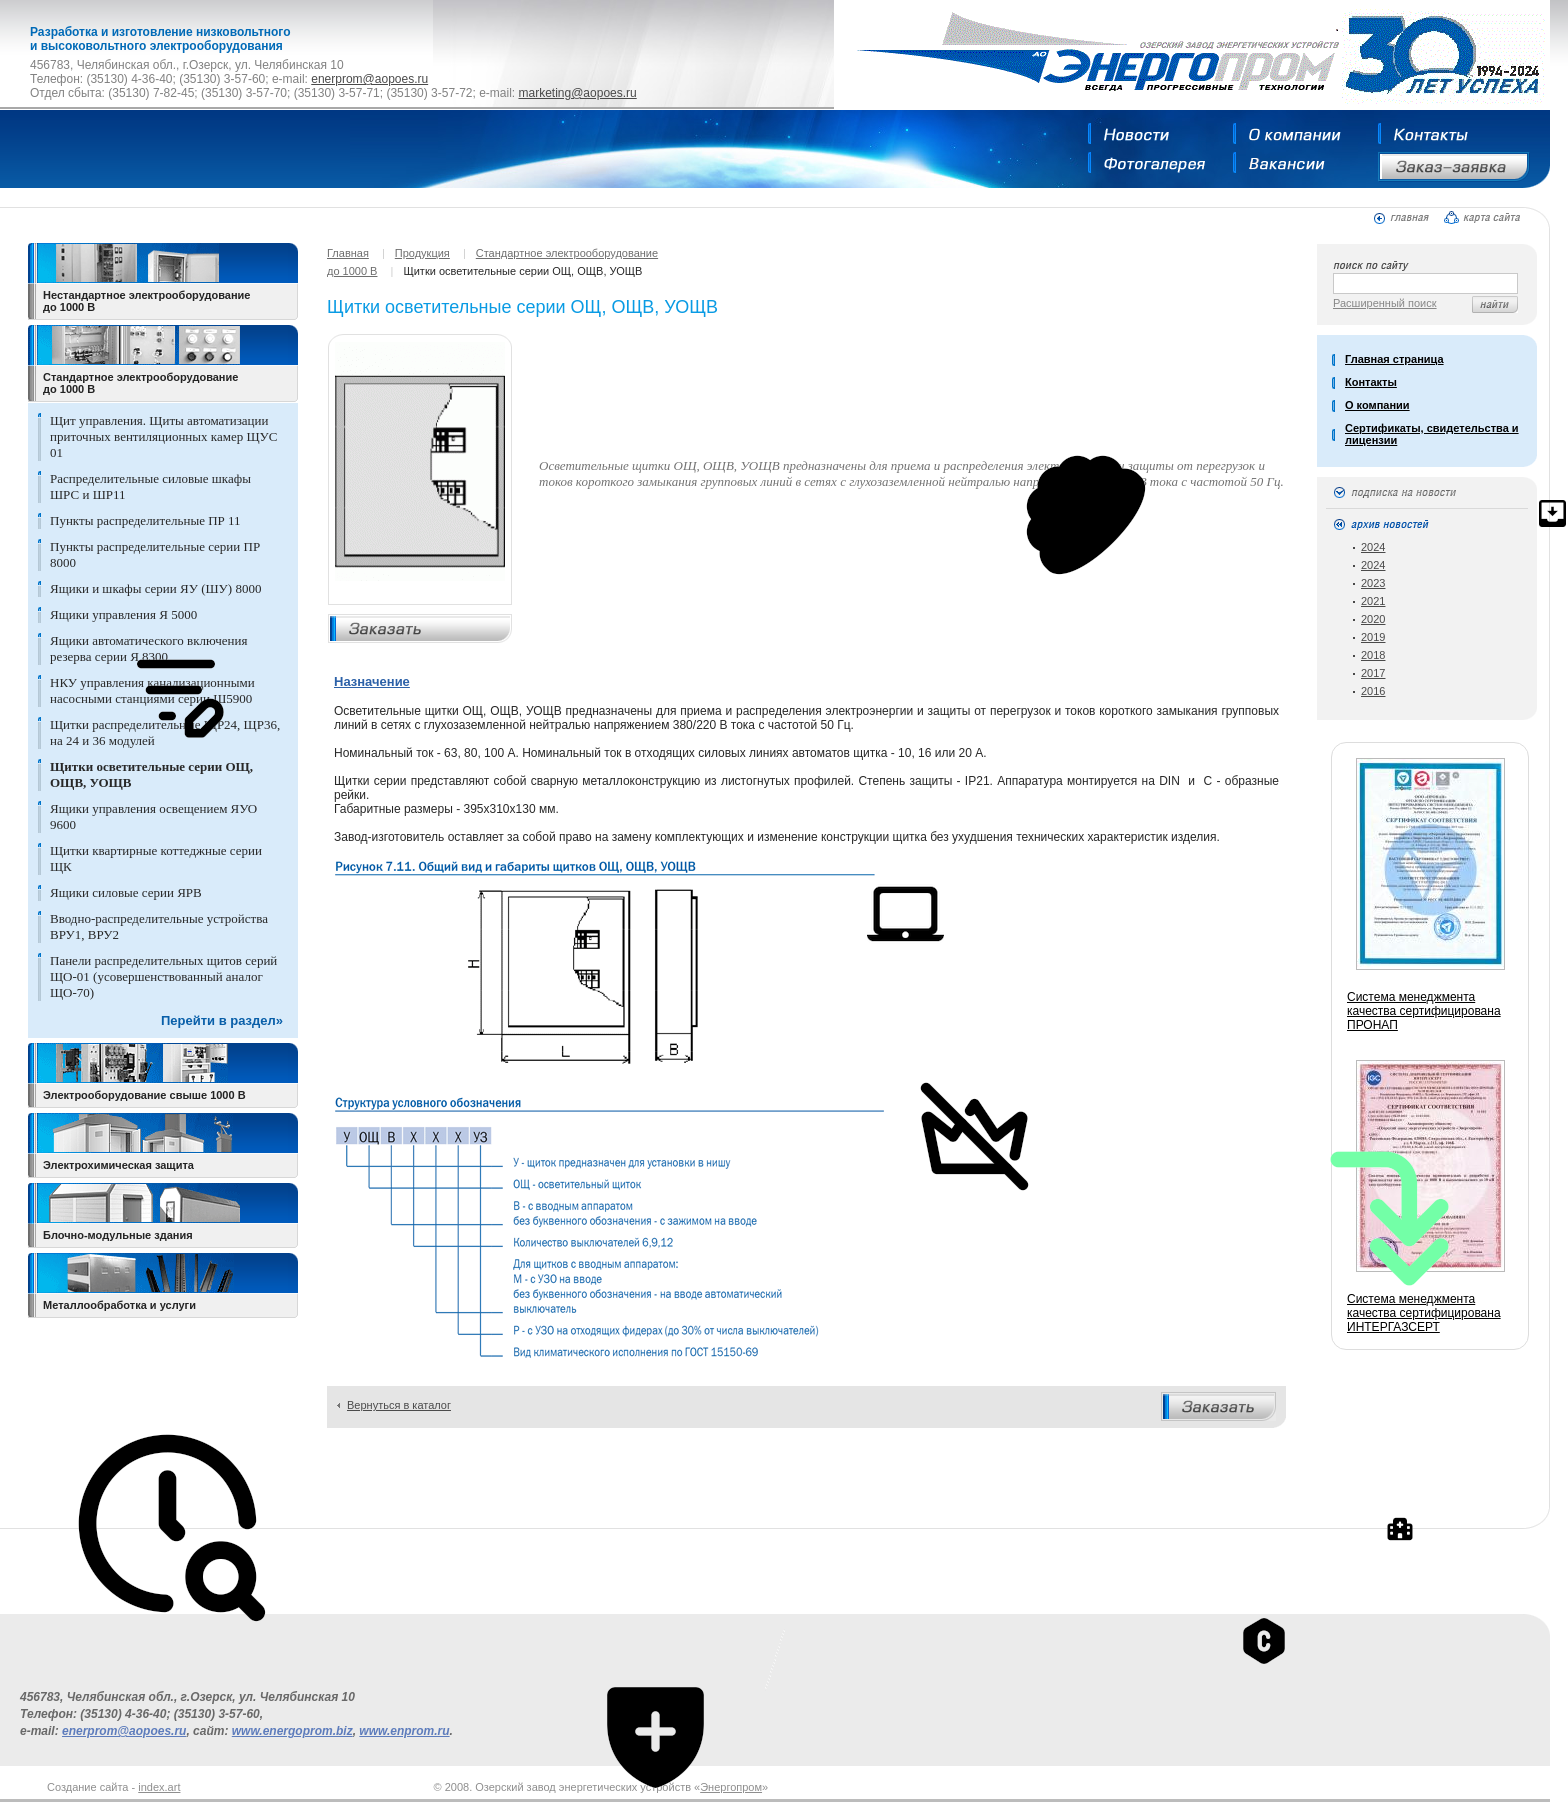 Image resolution: width=1568 pixels, height=1802 pixels. What do you see at coordinates (655, 1731) in the screenshot?
I see `add new security protection` at bounding box center [655, 1731].